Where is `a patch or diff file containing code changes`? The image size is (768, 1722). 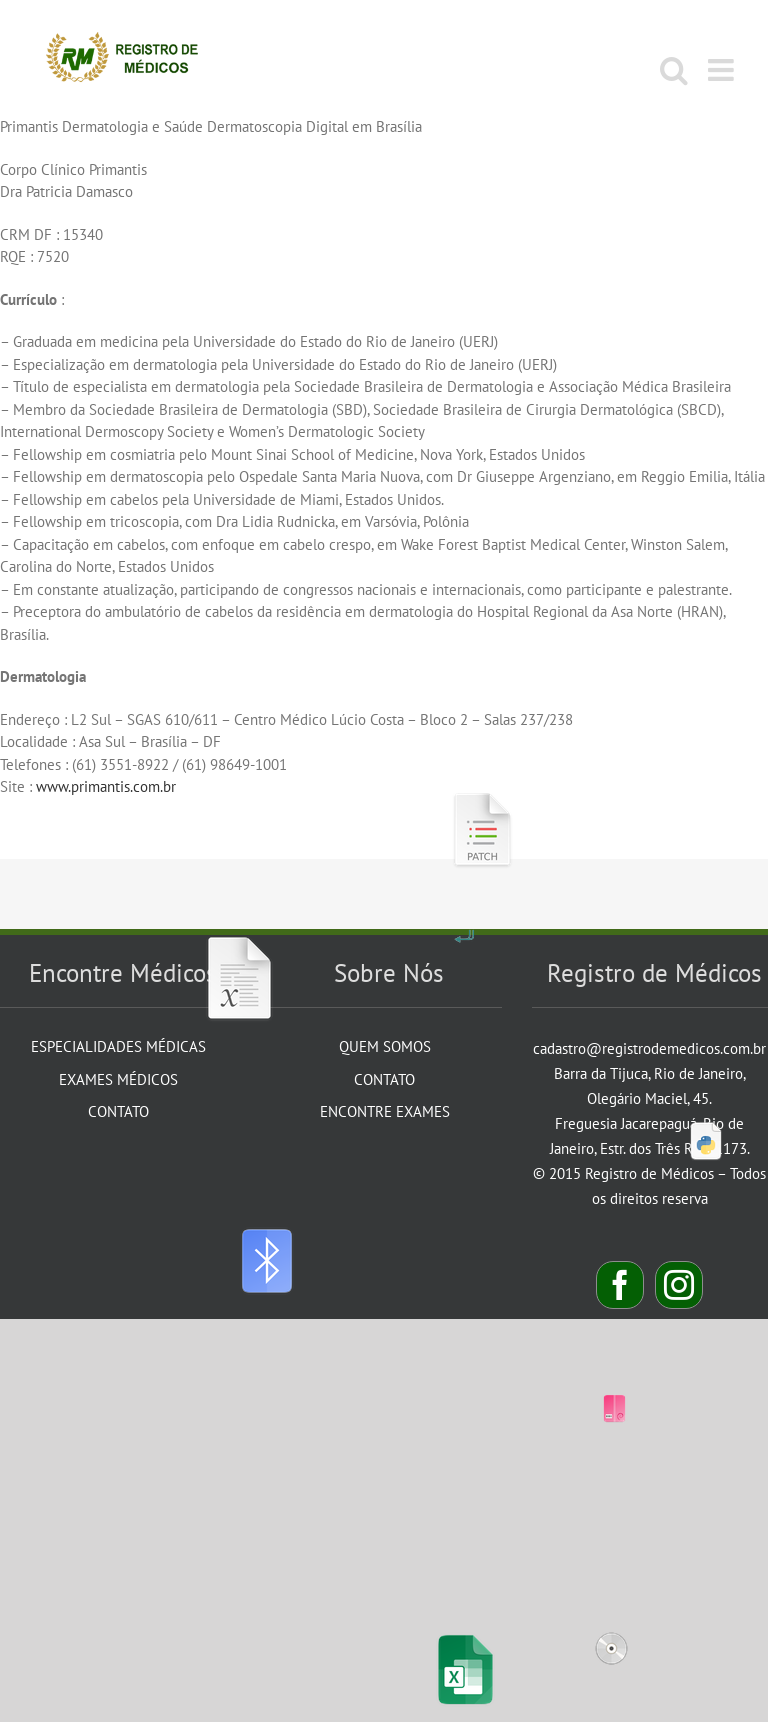
a patch or diff file containing code changes is located at coordinates (482, 830).